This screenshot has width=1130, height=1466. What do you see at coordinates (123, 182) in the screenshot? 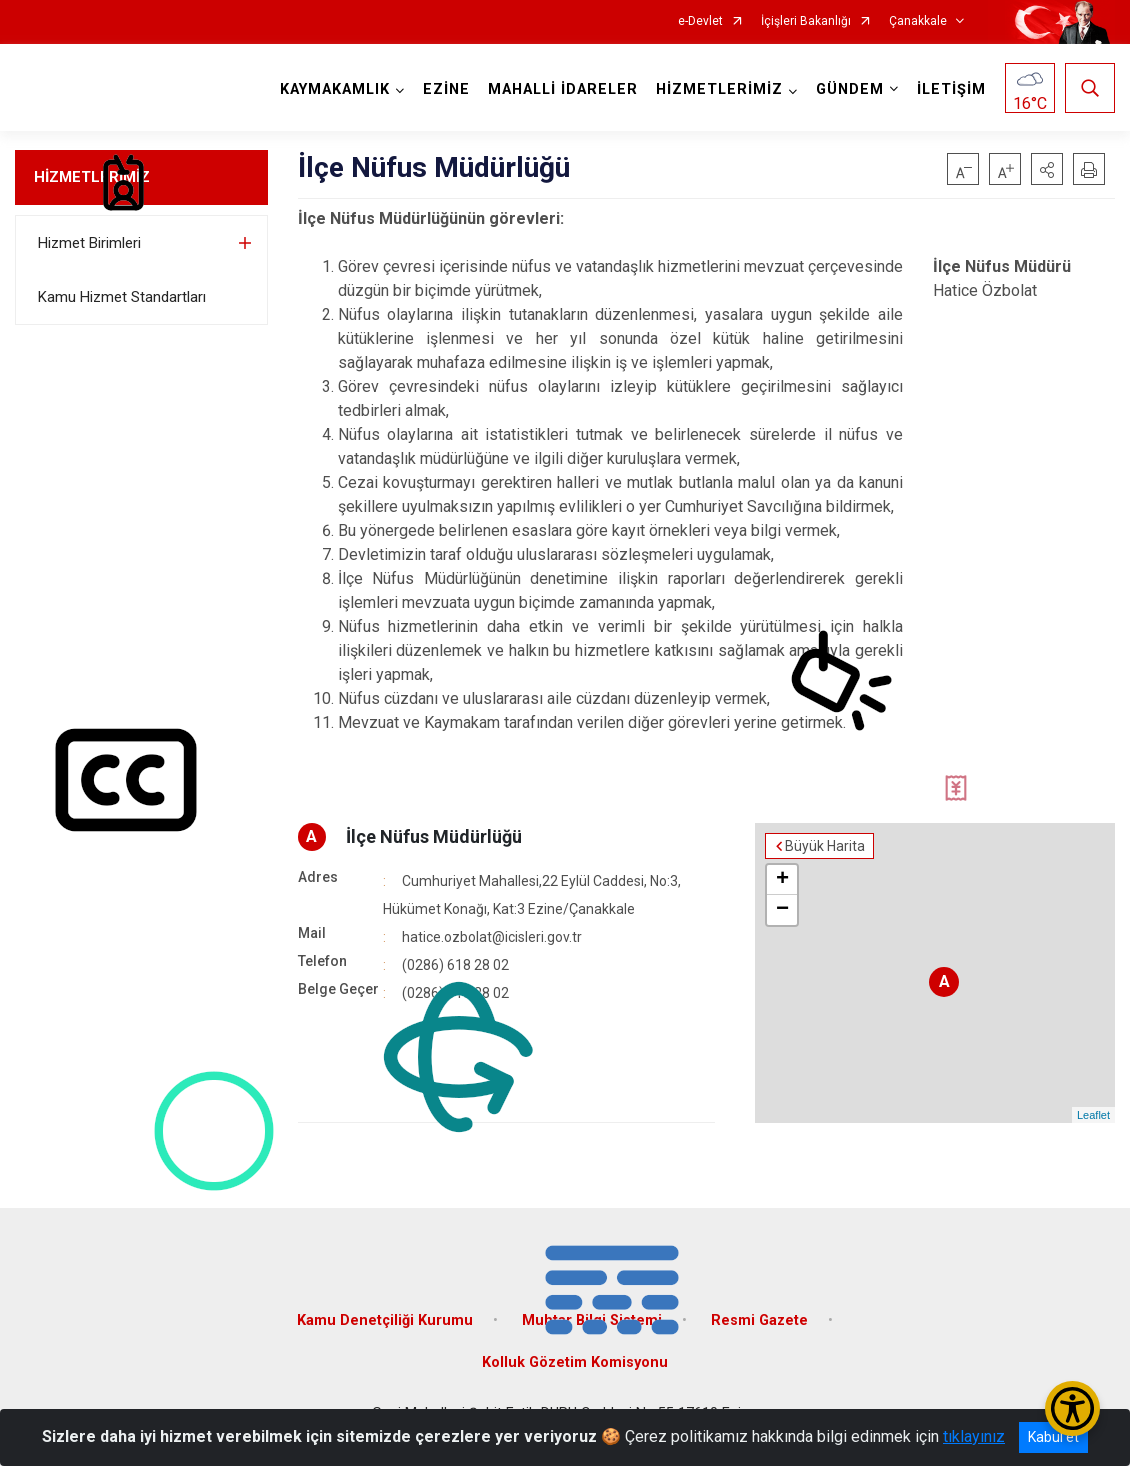
I see `view employee badge or identification` at bounding box center [123, 182].